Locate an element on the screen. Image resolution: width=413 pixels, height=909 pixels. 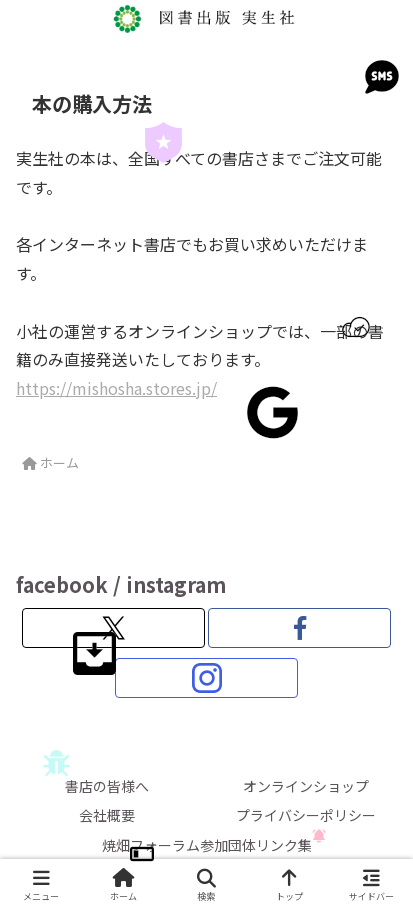
sign in with Google is located at coordinates (272, 412).